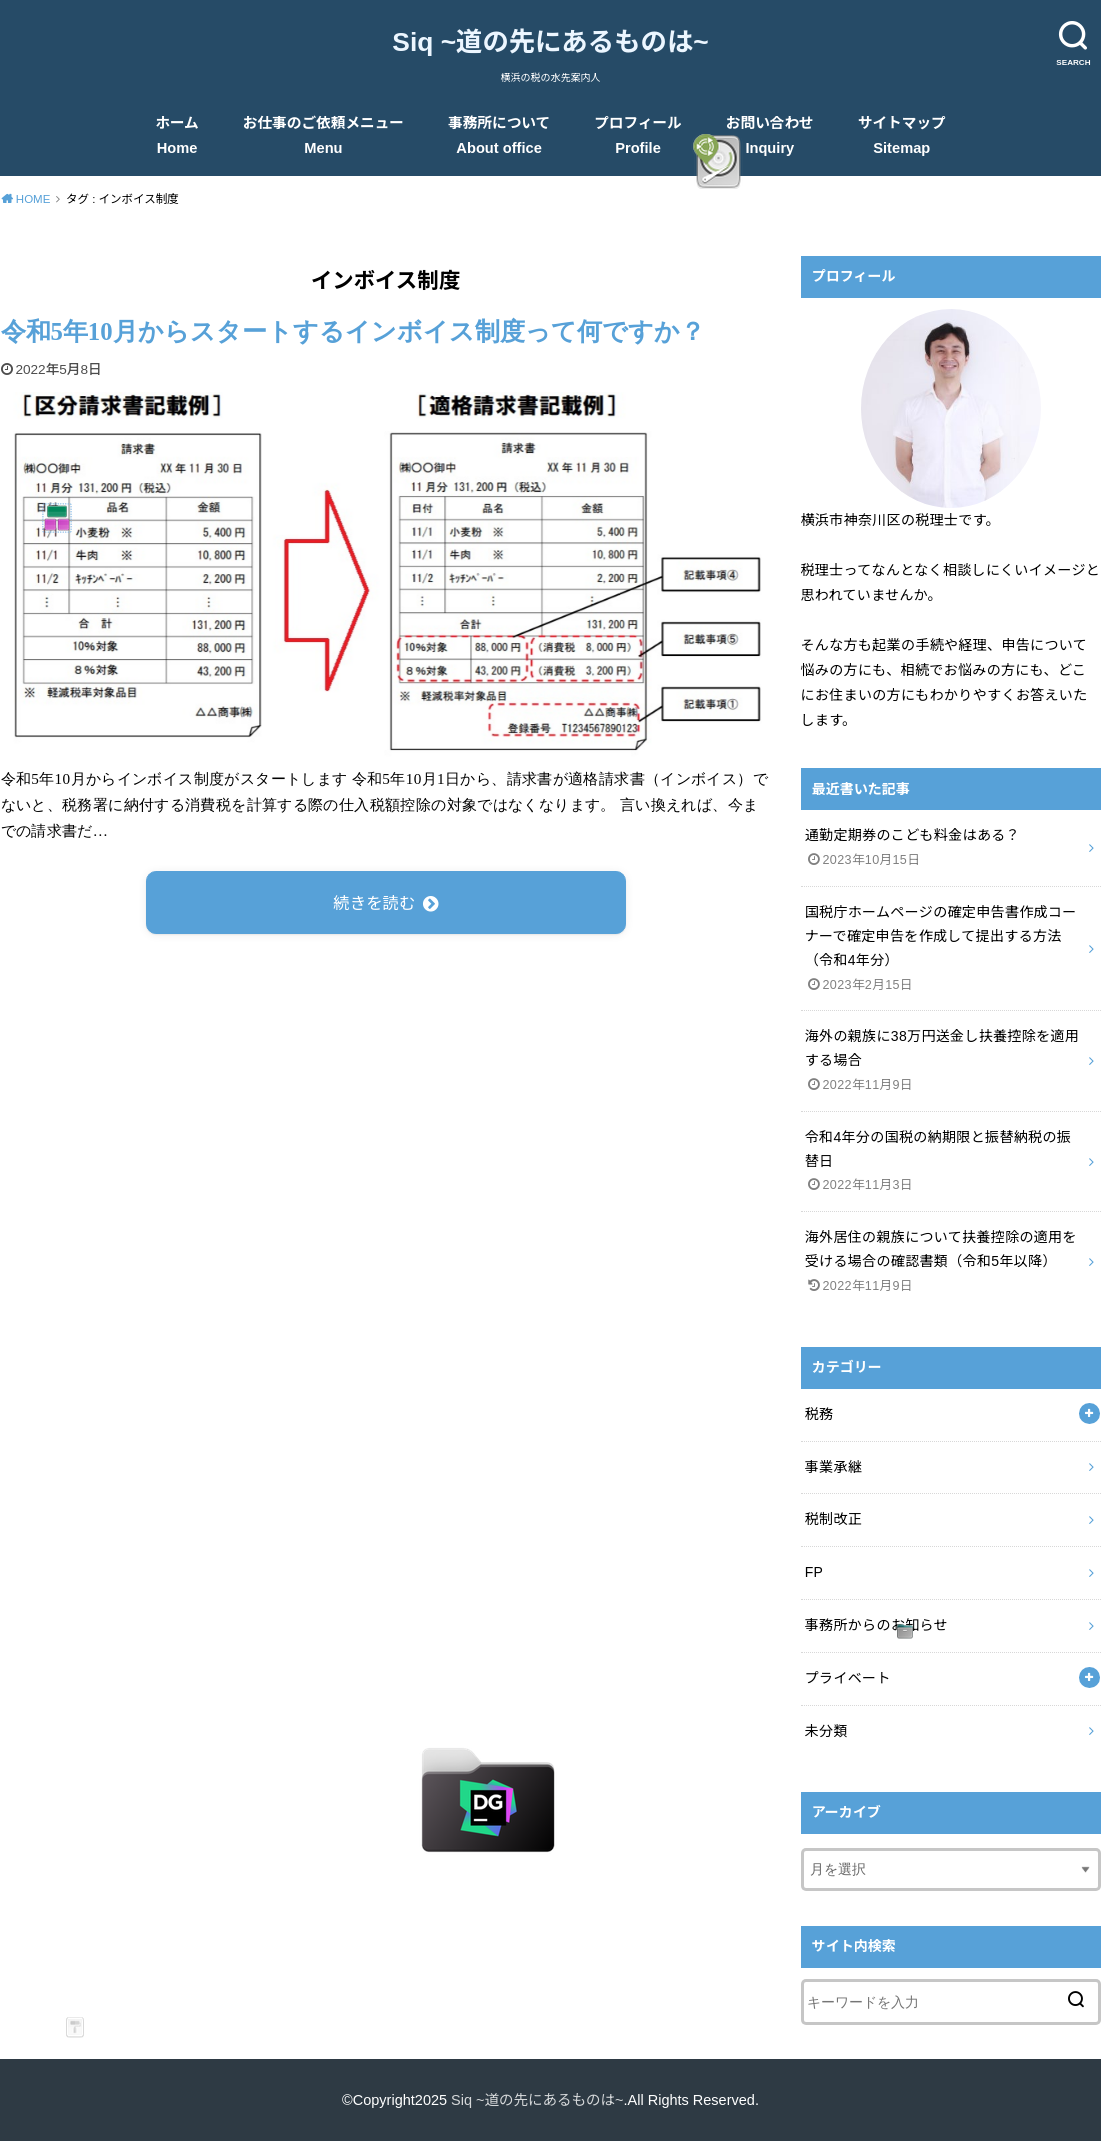 The width and height of the screenshot is (1101, 2141). What do you see at coordinates (718, 161) in the screenshot?
I see `launch ubiquity disk installer` at bounding box center [718, 161].